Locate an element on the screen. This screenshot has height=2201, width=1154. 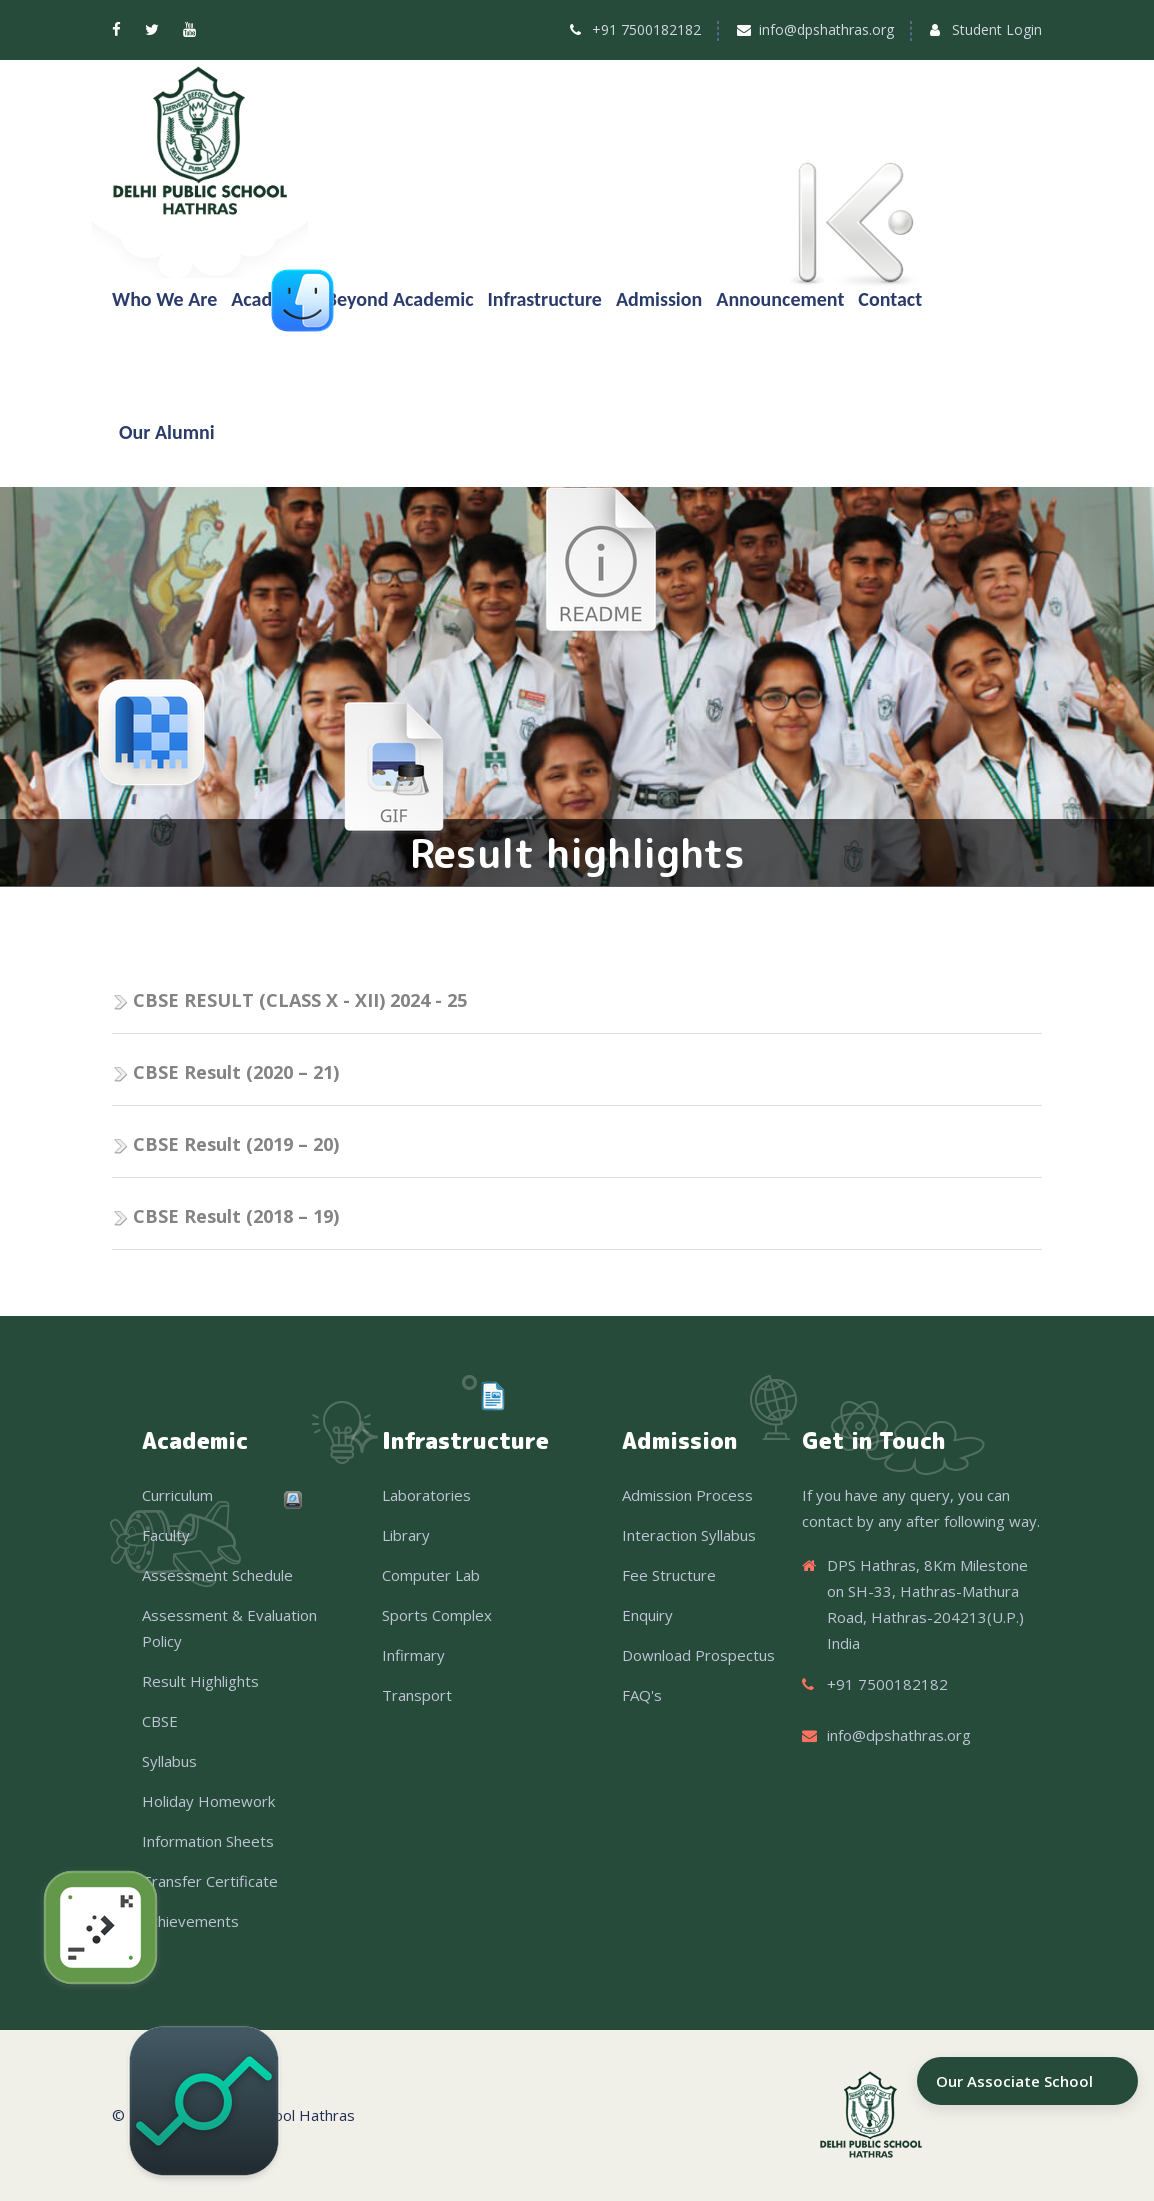
go to the first item in a list or sequence is located at coordinates (853, 222).